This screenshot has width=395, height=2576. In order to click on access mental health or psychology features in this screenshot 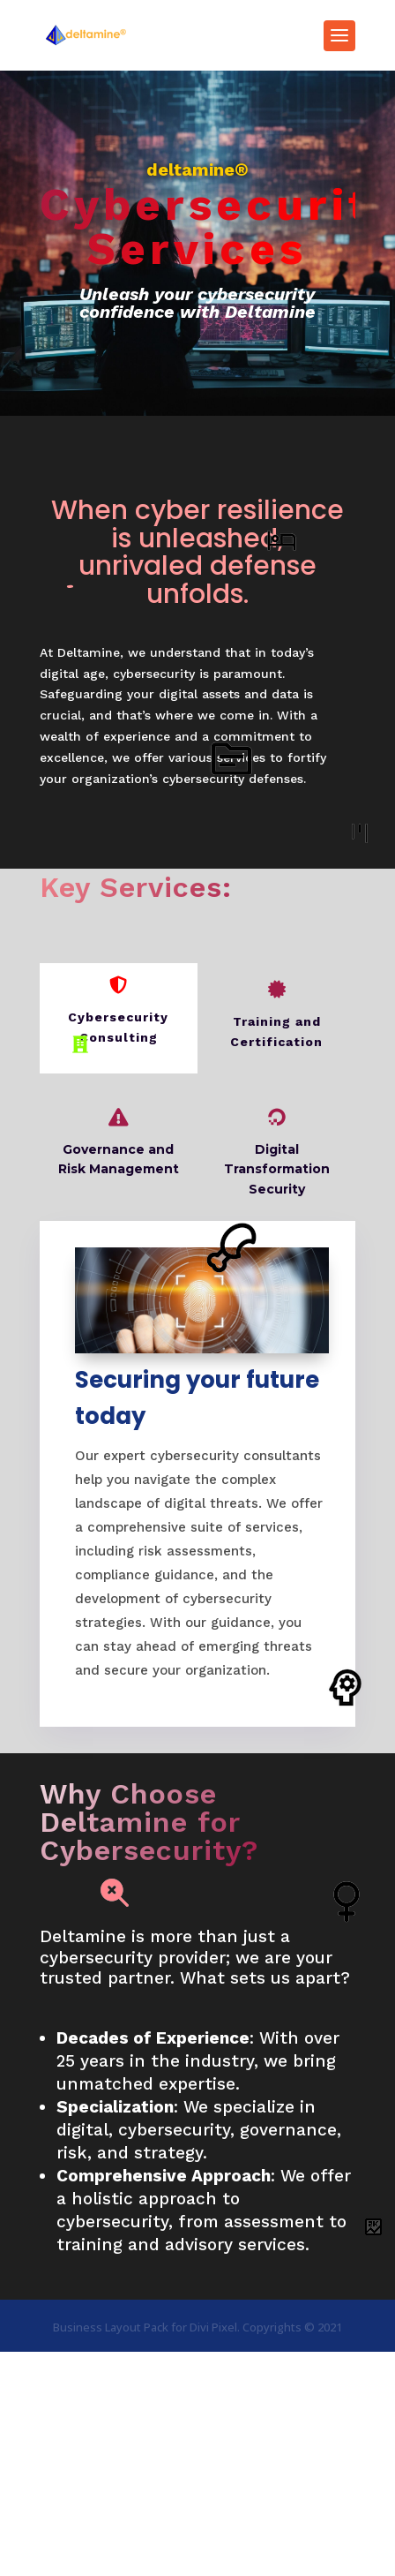, I will do `click(345, 1687)`.